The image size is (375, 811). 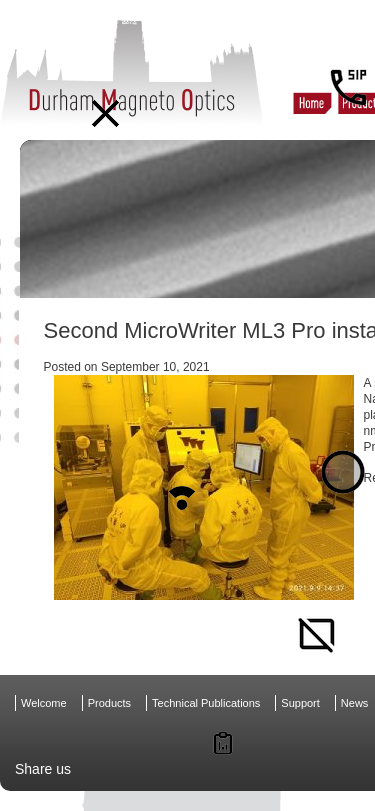 What do you see at coordinates (348, 87) in the screenshot?
I see `make a SIP (internet protocol) phone call` at bounding box center [348, 87].